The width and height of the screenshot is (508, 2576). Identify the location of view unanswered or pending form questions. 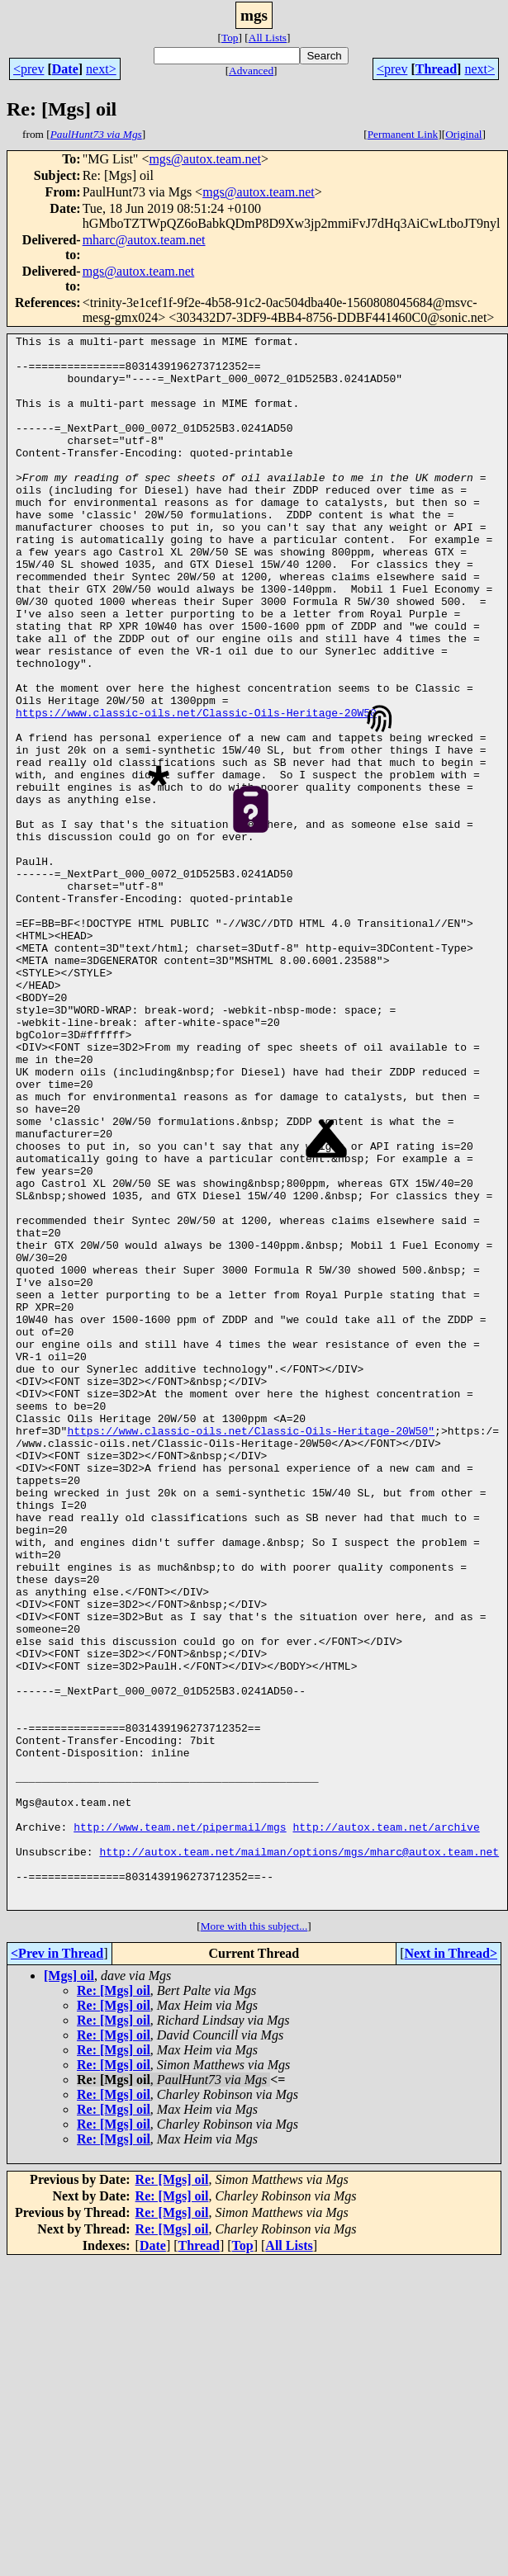
(250, 809).